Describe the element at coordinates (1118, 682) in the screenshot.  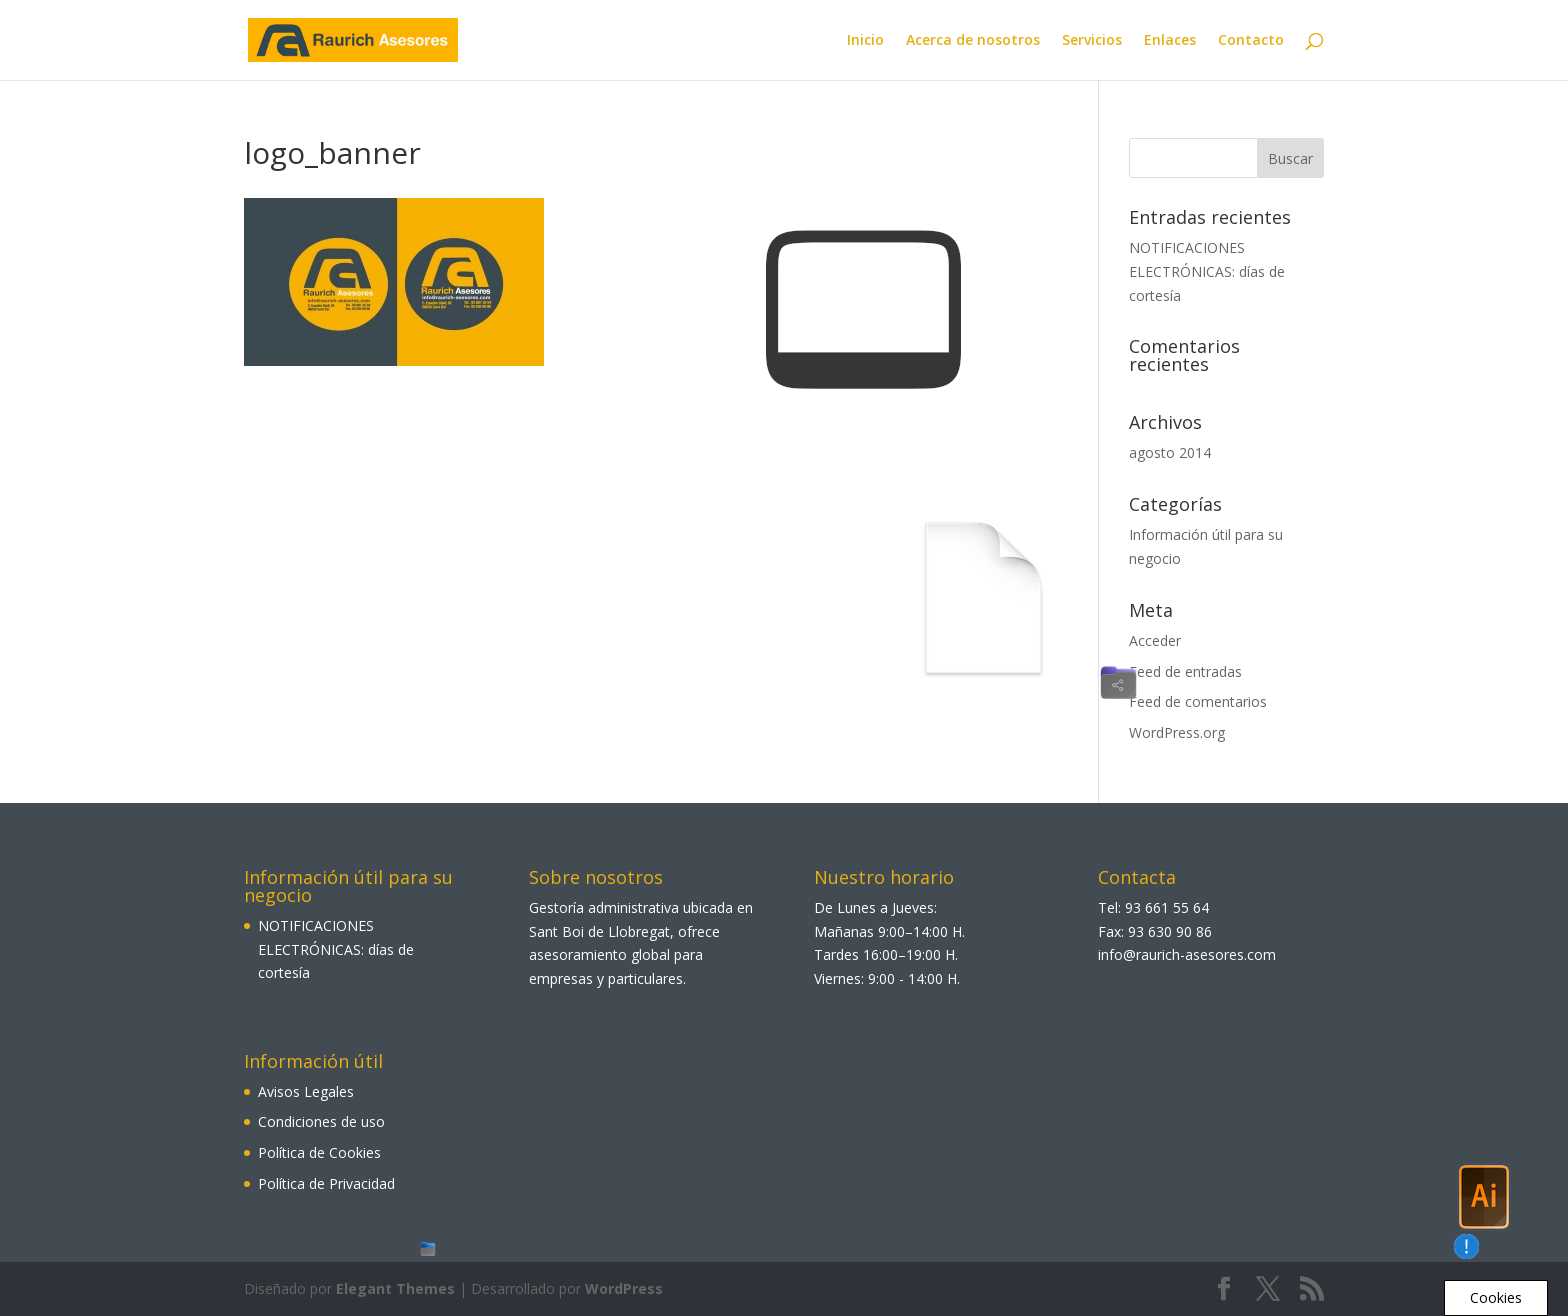
I see `access your public shared folder` at that location.